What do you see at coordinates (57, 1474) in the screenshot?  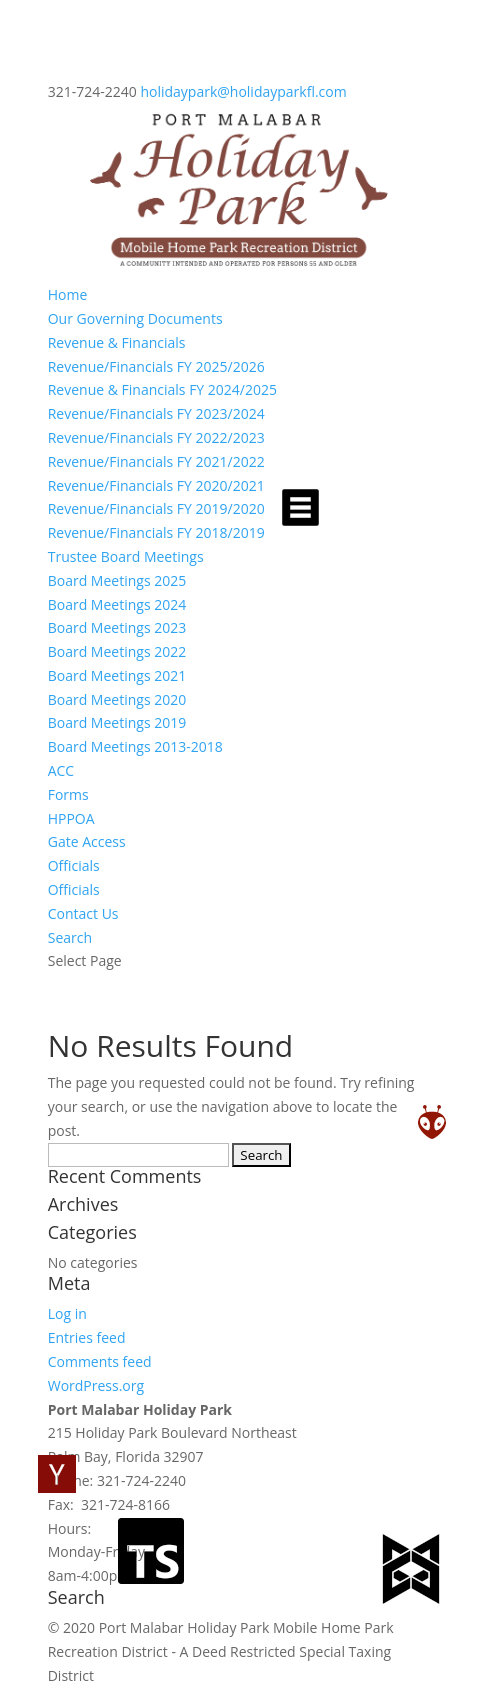 I see `visit Y Combinator website` at bounding box center [57, 1474].